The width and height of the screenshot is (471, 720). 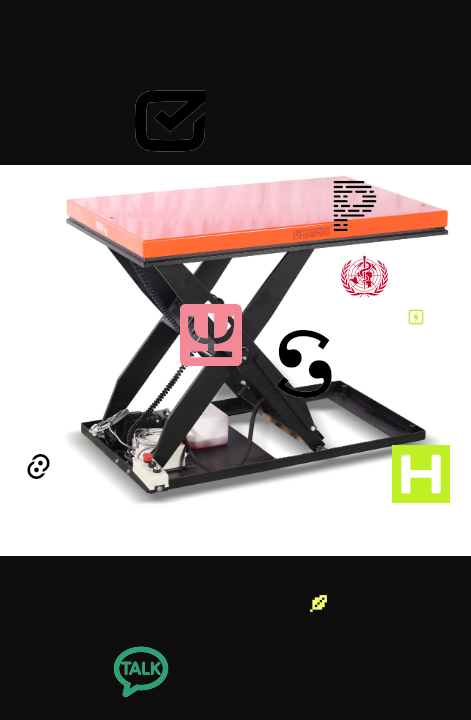 I want to click on mintbit brand logo, so click(x=318, y=603).